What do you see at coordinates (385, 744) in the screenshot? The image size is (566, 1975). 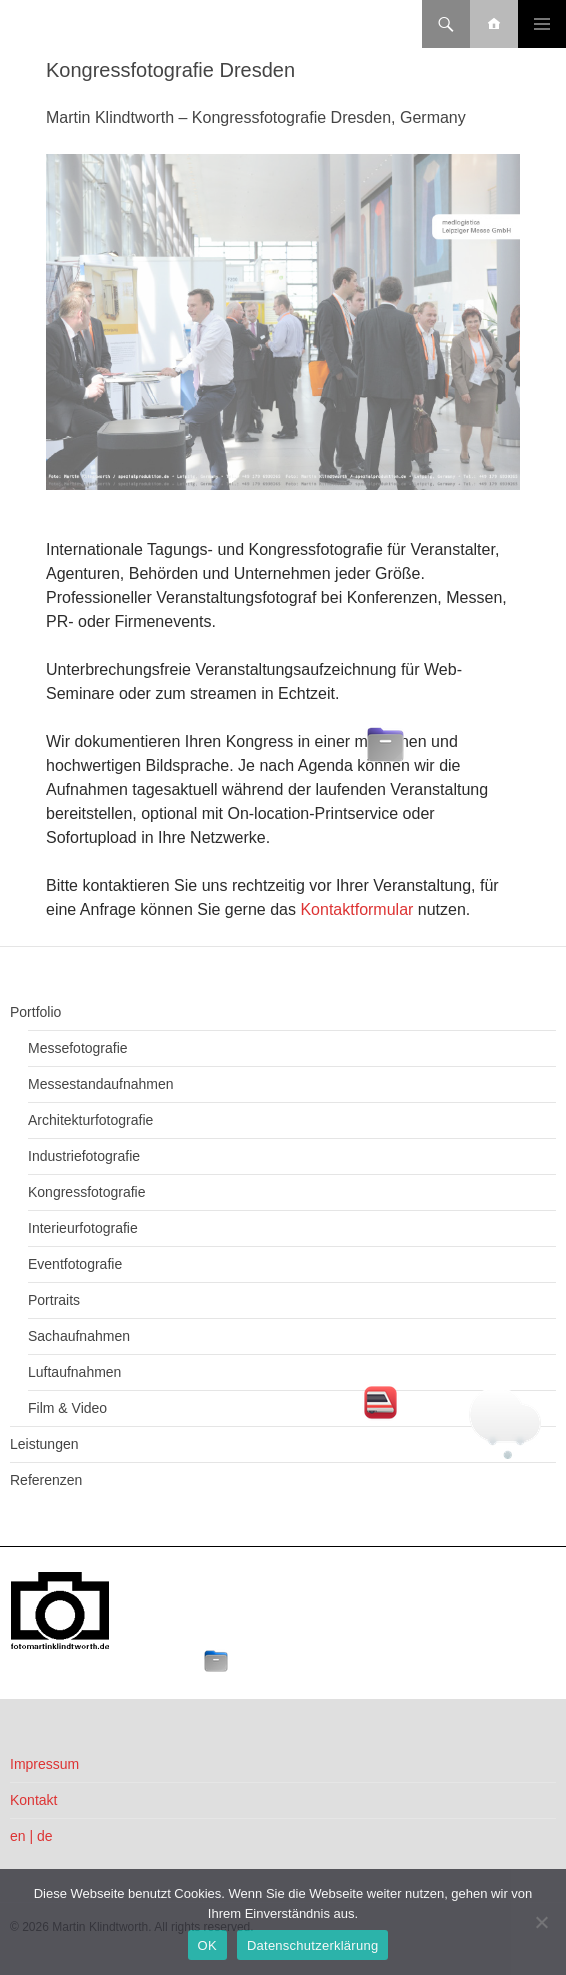 I see `open the file manager application` at bounding box center [385, 744].